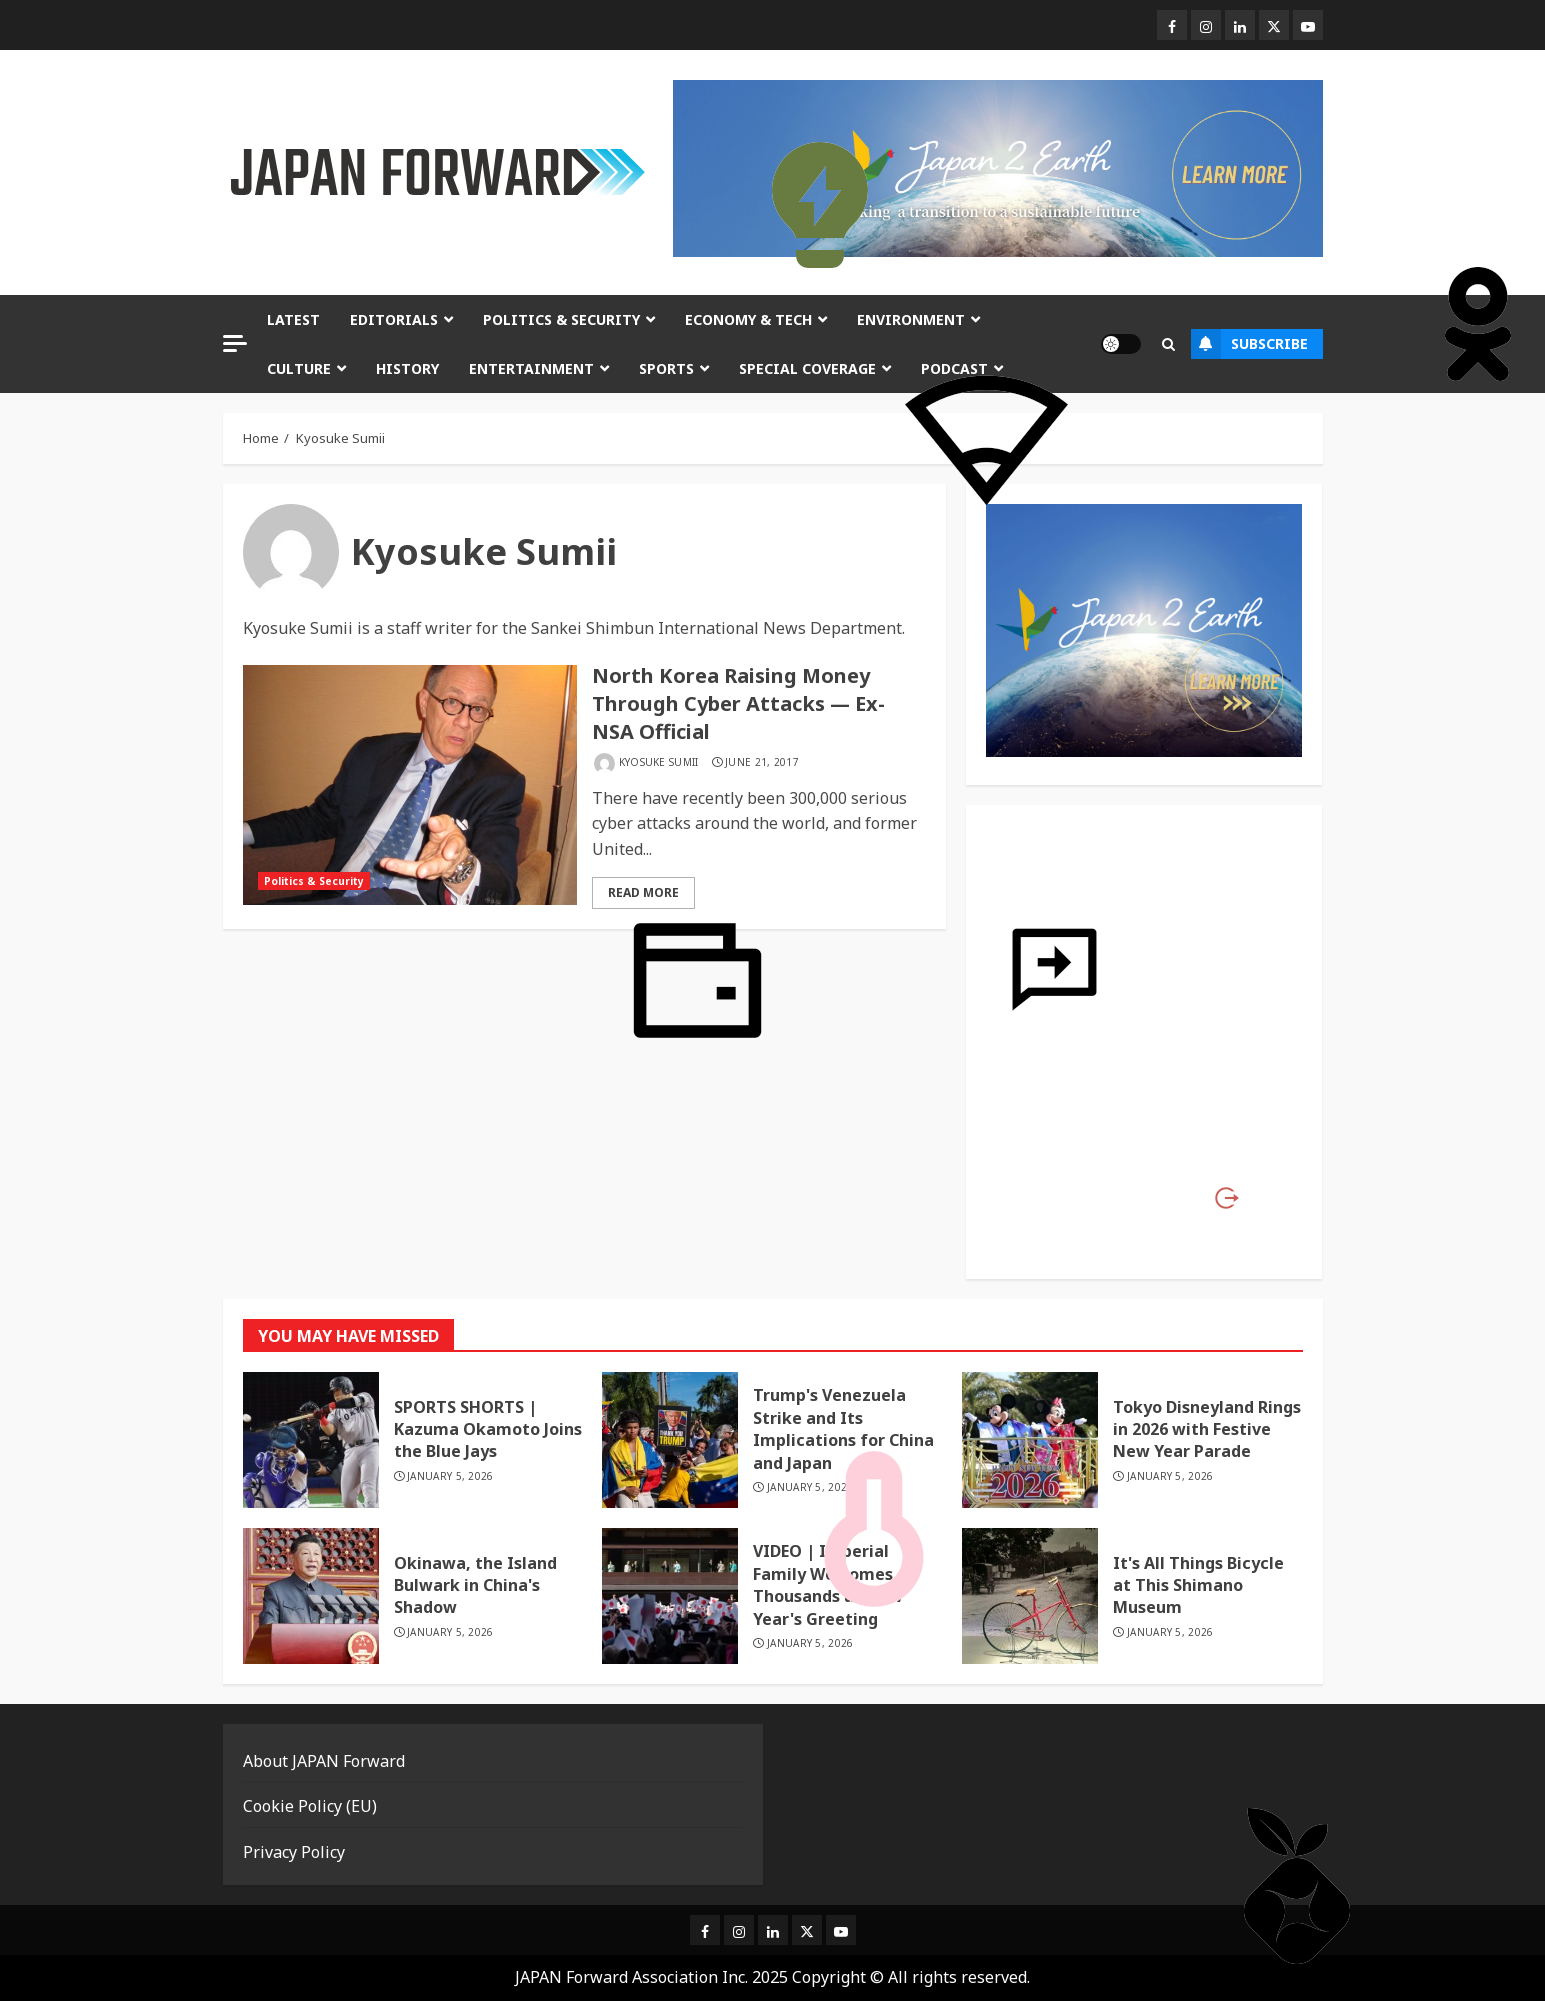  Describe the element at coordinates (820, 202) in the screenshot. I see `access quick ideas or tips` at that location.